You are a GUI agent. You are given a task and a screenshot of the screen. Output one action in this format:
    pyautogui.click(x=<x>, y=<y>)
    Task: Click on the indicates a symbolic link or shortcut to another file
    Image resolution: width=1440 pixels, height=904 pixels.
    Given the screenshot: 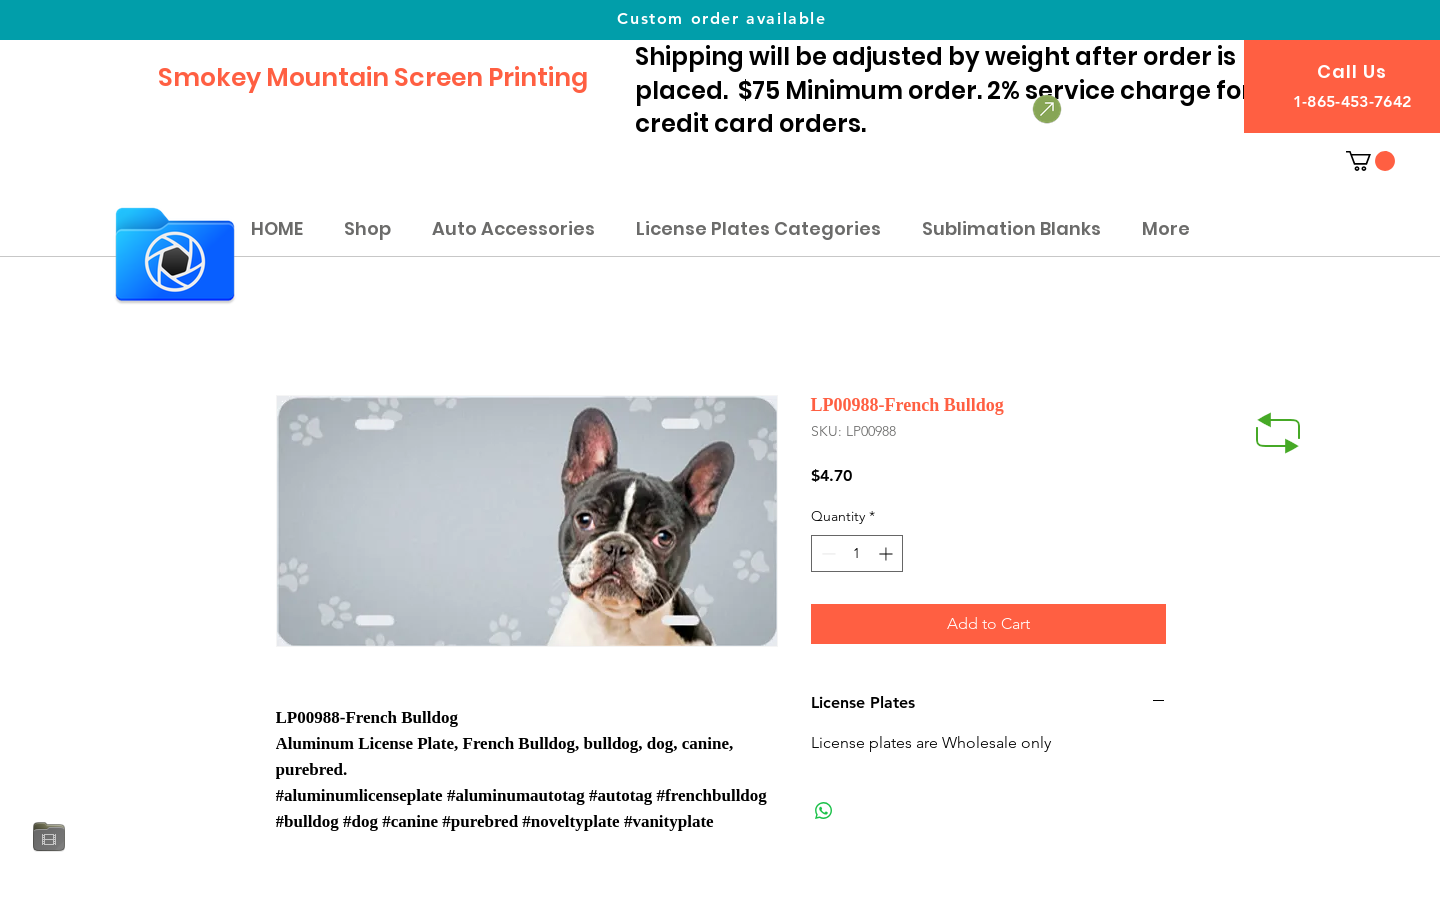 What is the action you would take?
    pyautogui.click(x=1047, y=109)
    